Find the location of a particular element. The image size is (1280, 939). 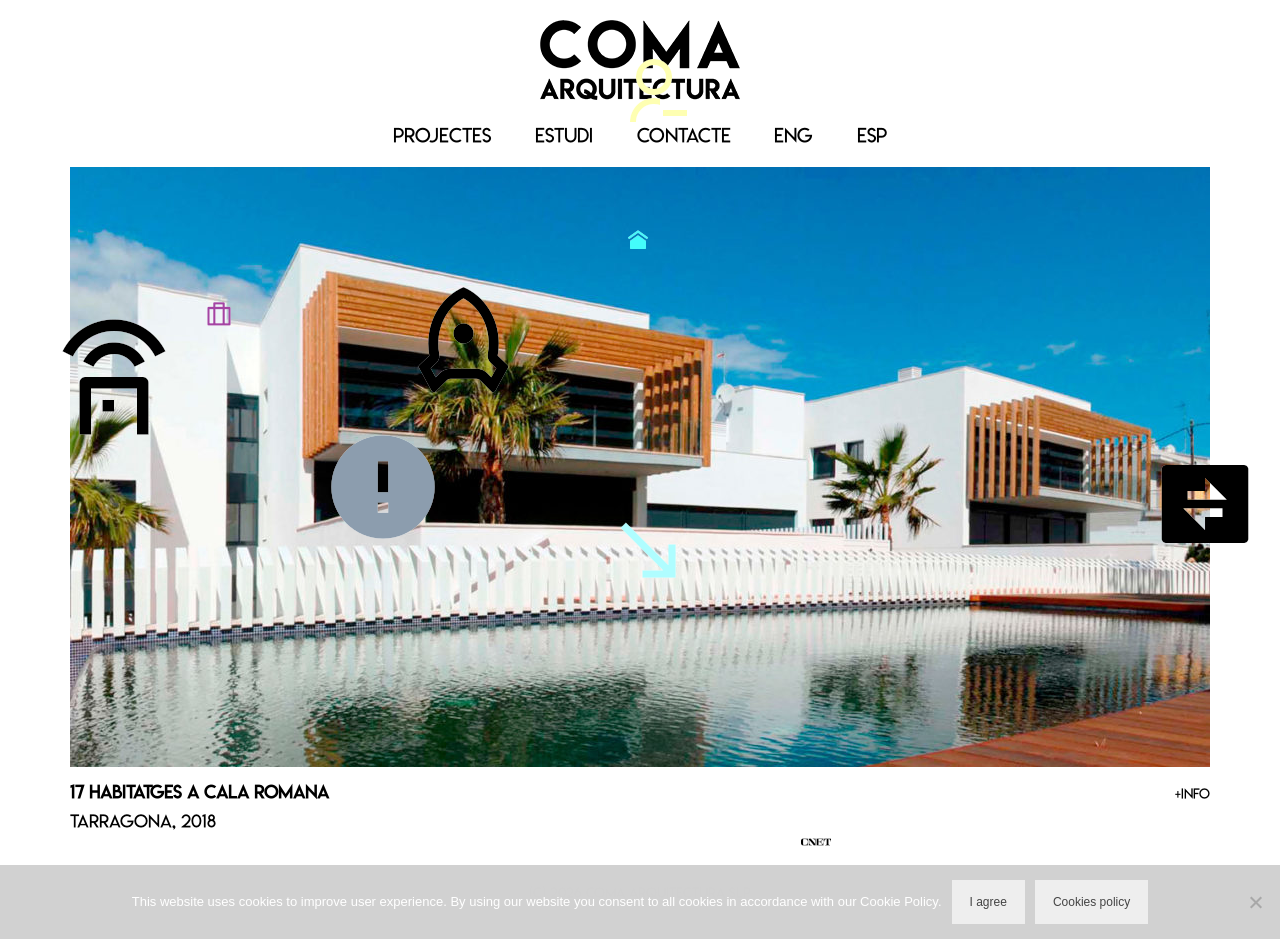

access work or business documents is located at coordinates (219, 315).